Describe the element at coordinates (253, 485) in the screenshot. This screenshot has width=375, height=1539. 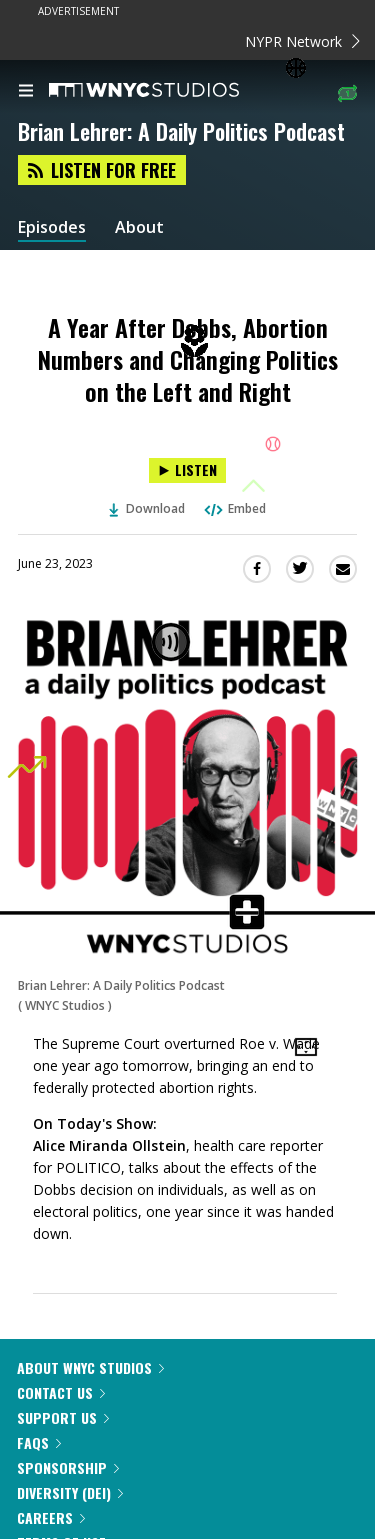
I see `collapse an expanded section` at that location.